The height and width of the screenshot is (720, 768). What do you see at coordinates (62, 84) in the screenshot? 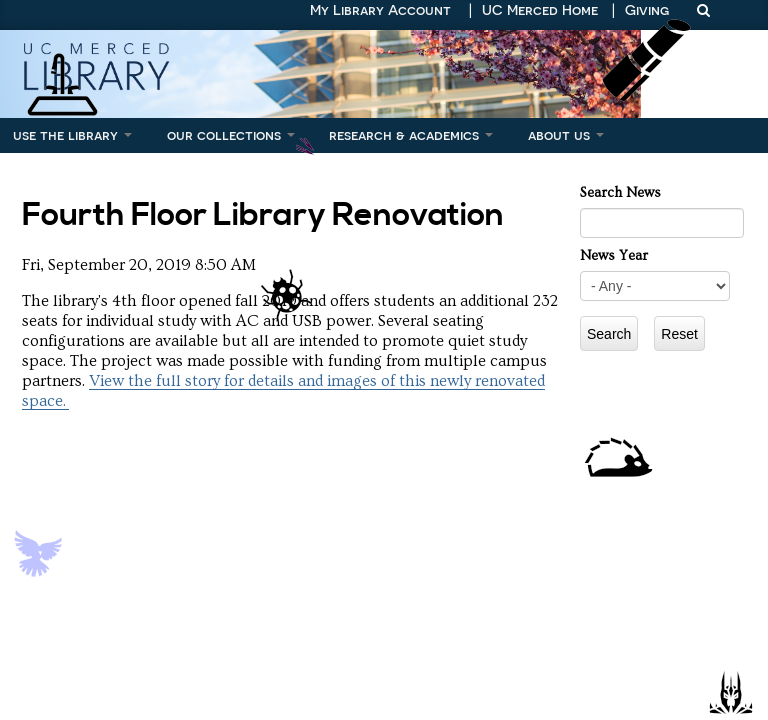
I see `kitchen or bathroom fixtures category` at bounding box center [62, 84].